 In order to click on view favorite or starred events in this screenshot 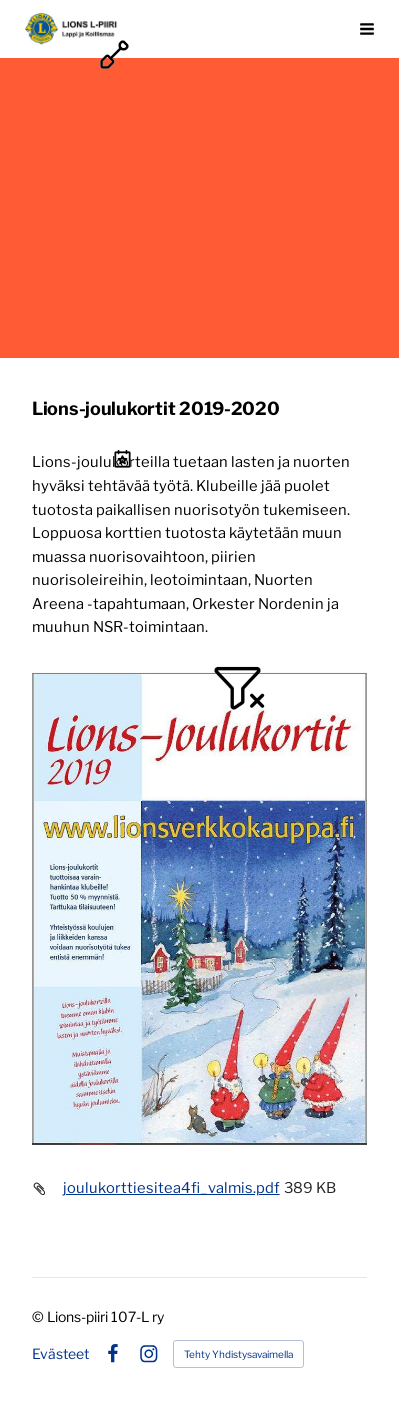, I will do `click(122, 459)`.